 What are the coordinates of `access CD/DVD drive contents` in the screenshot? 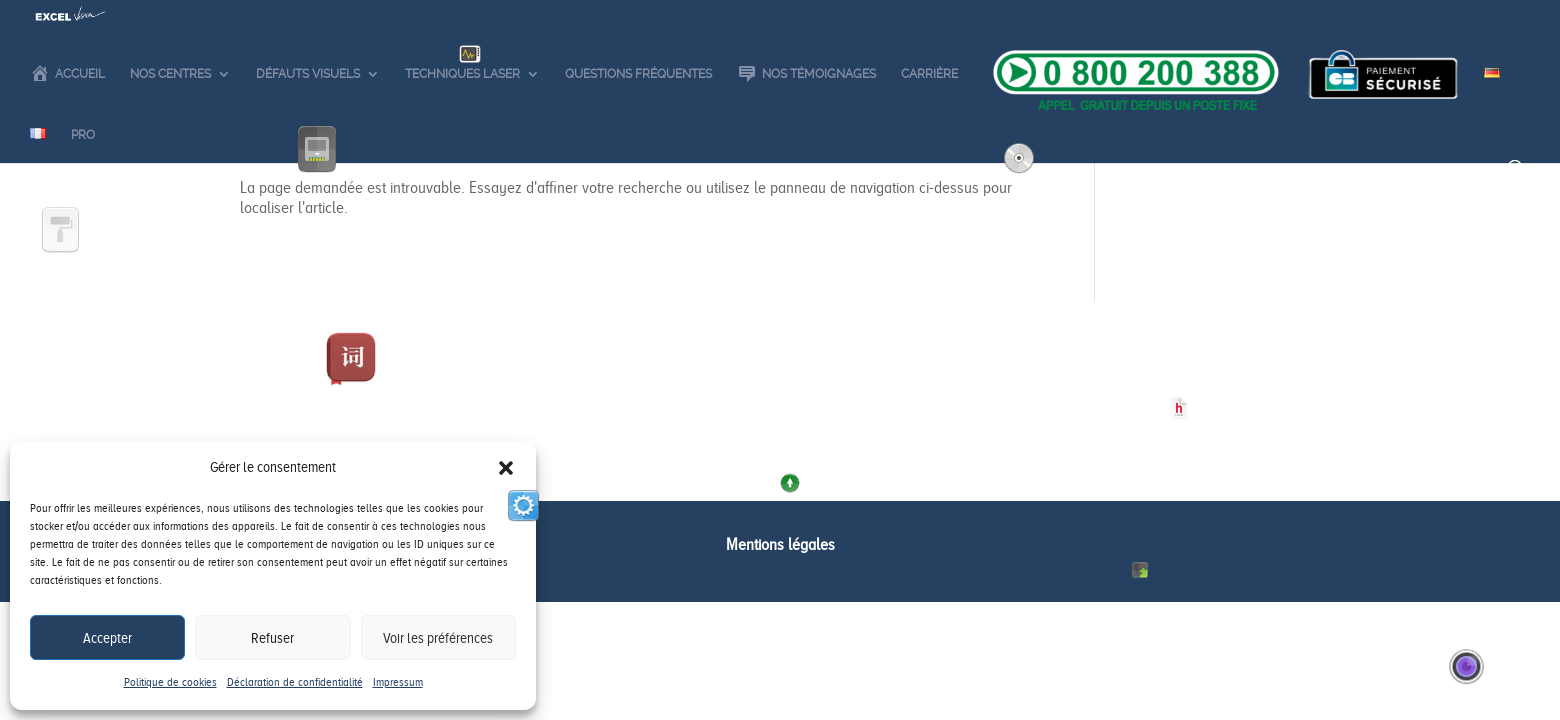 It's located at (1019, 158).